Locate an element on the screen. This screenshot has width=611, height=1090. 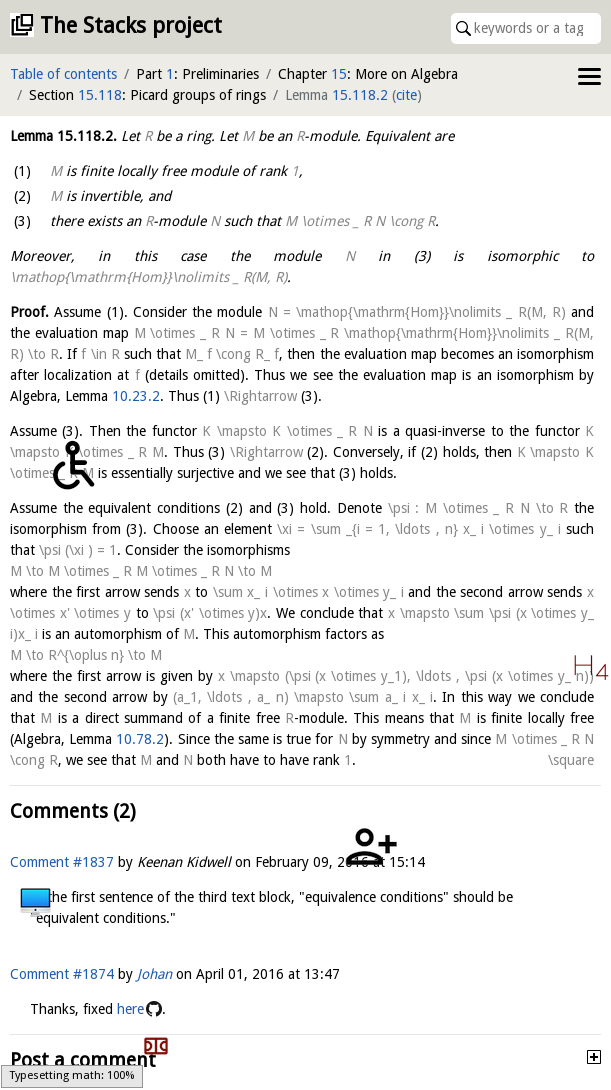
format text as heading level 4 is located at coordinates (589, 667).